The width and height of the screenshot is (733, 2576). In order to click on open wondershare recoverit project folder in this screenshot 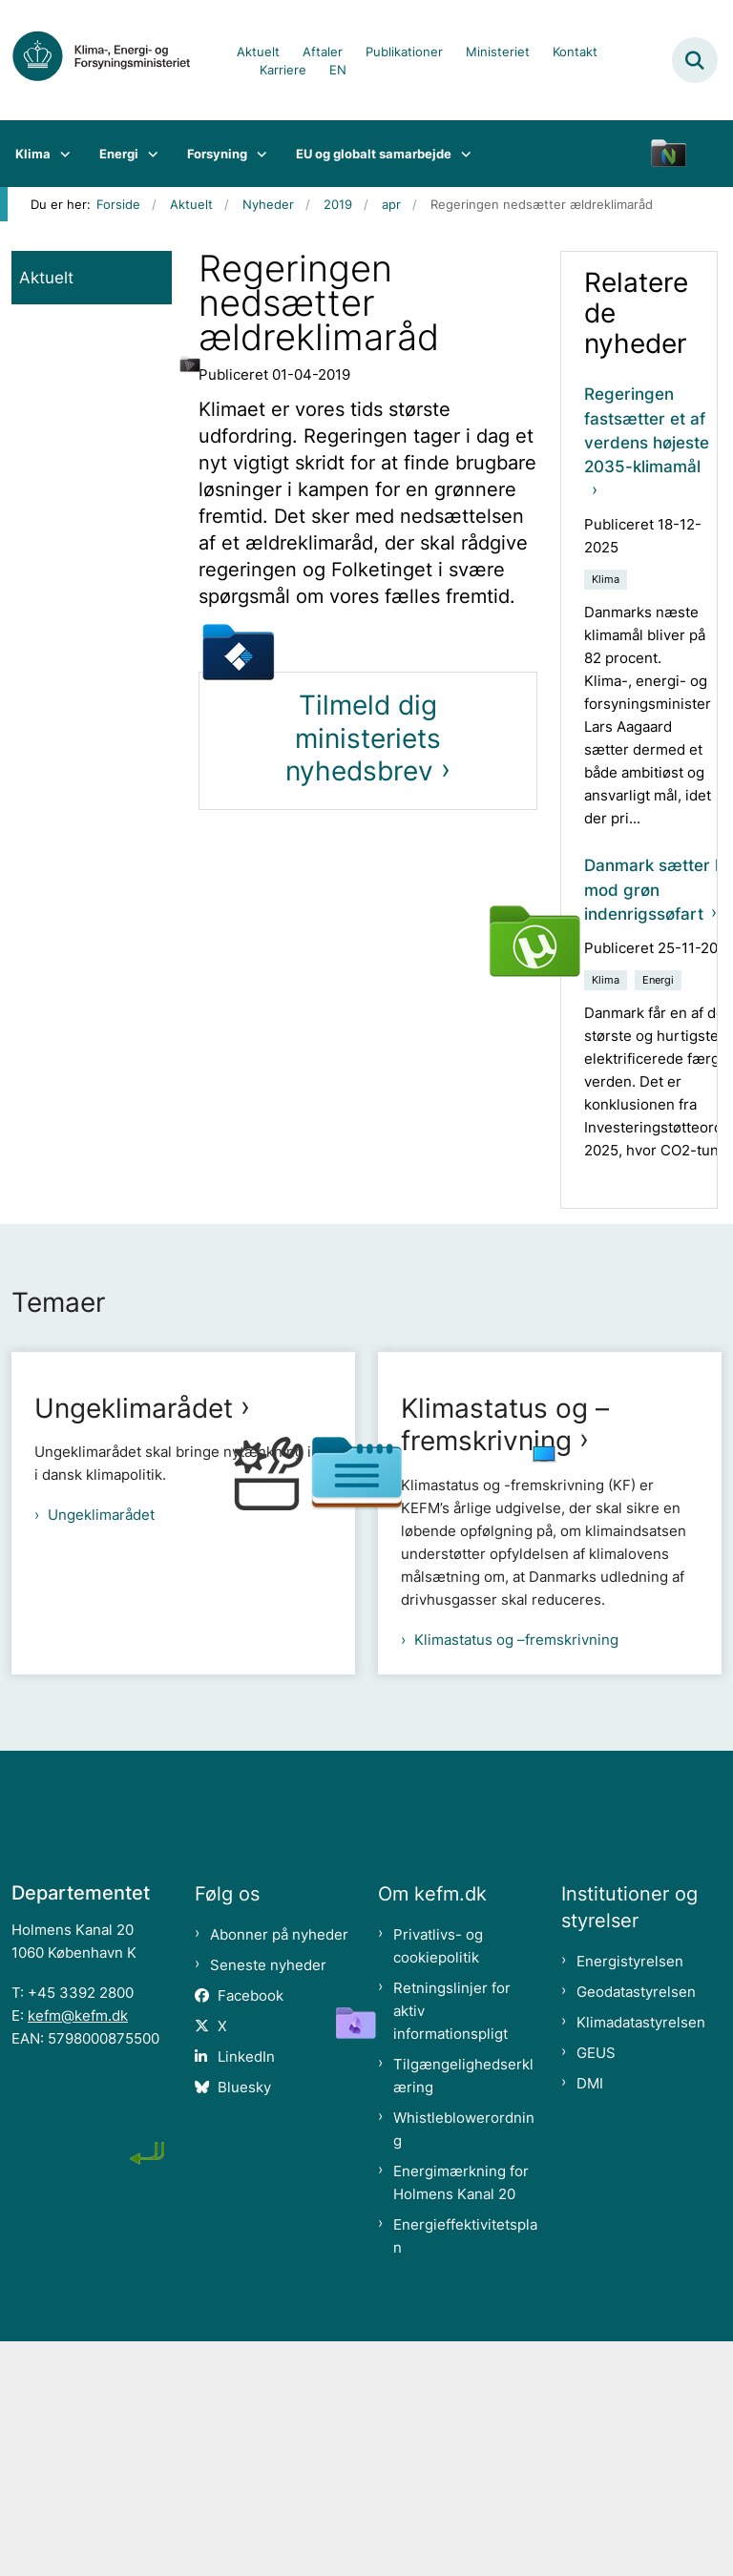, I will do `click(238, 654)`.